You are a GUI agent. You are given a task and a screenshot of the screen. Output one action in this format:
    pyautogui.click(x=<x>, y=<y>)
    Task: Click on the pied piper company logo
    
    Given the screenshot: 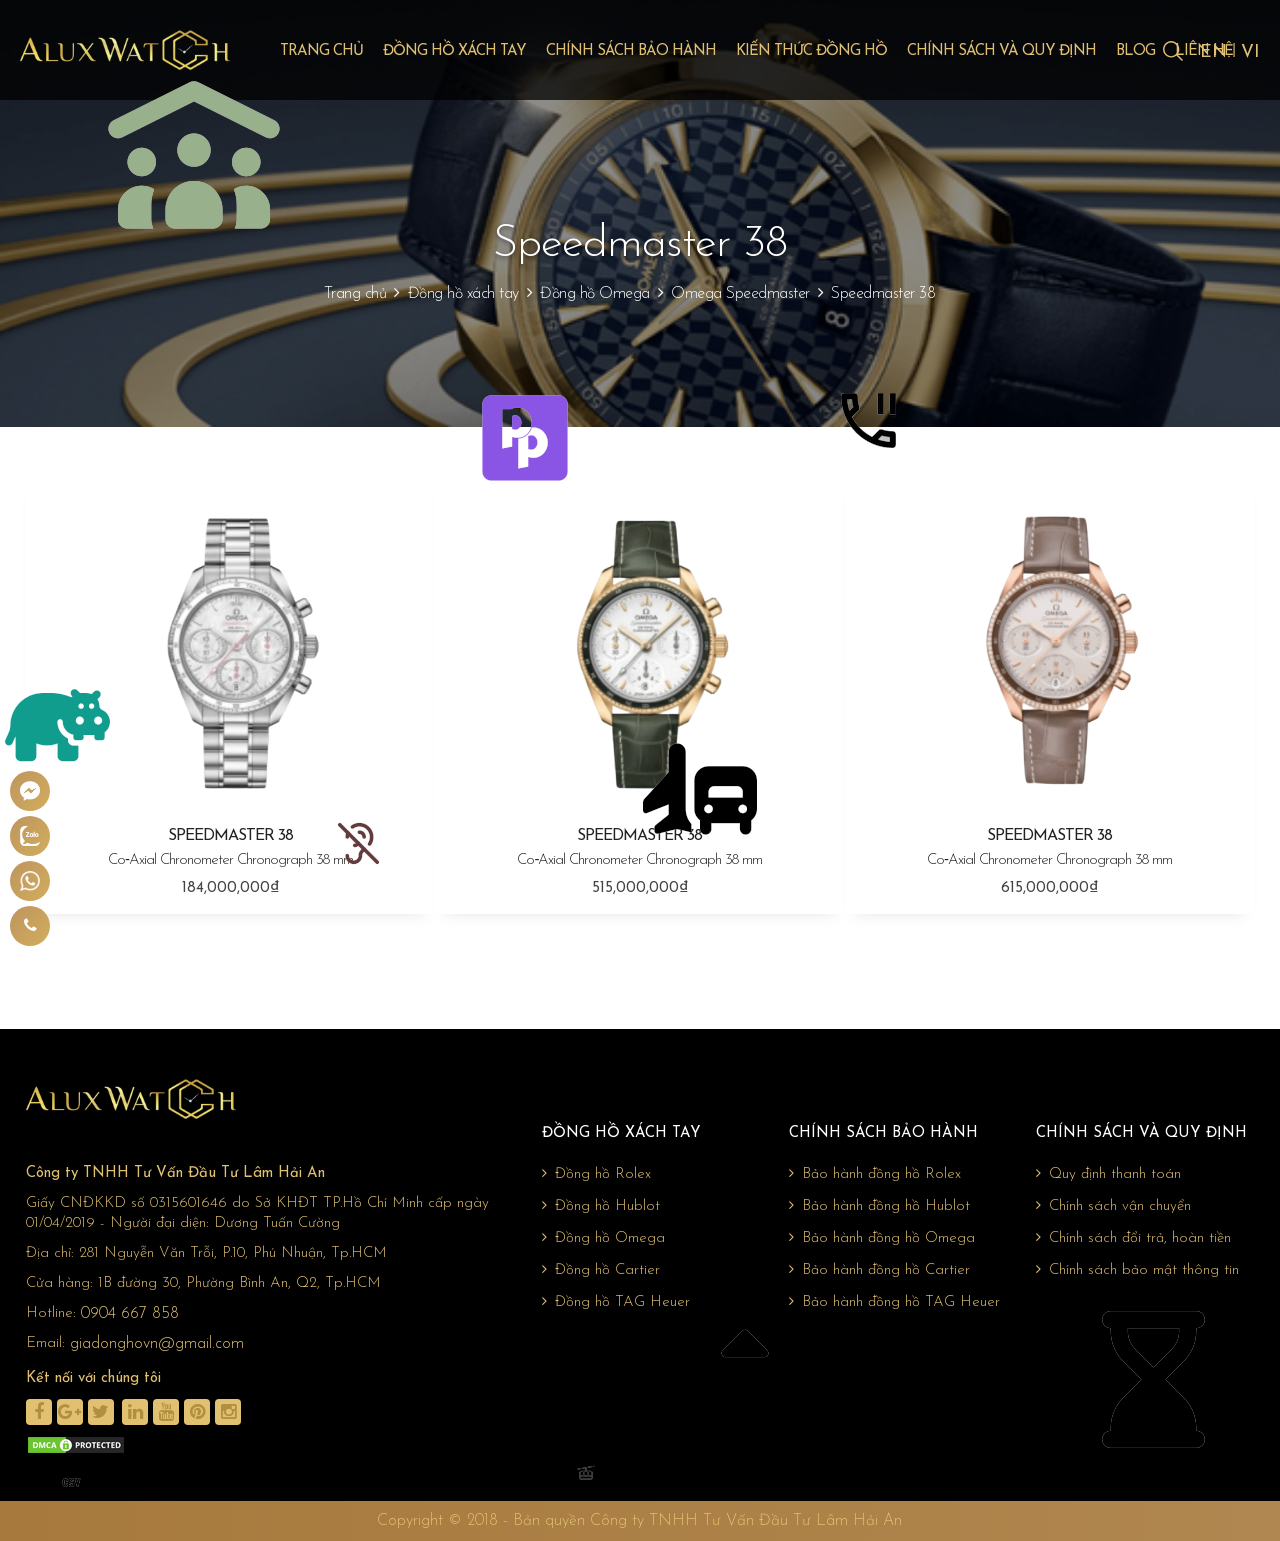 What is the action you would take?
    pyautogui.click(x=525, y=438)
    